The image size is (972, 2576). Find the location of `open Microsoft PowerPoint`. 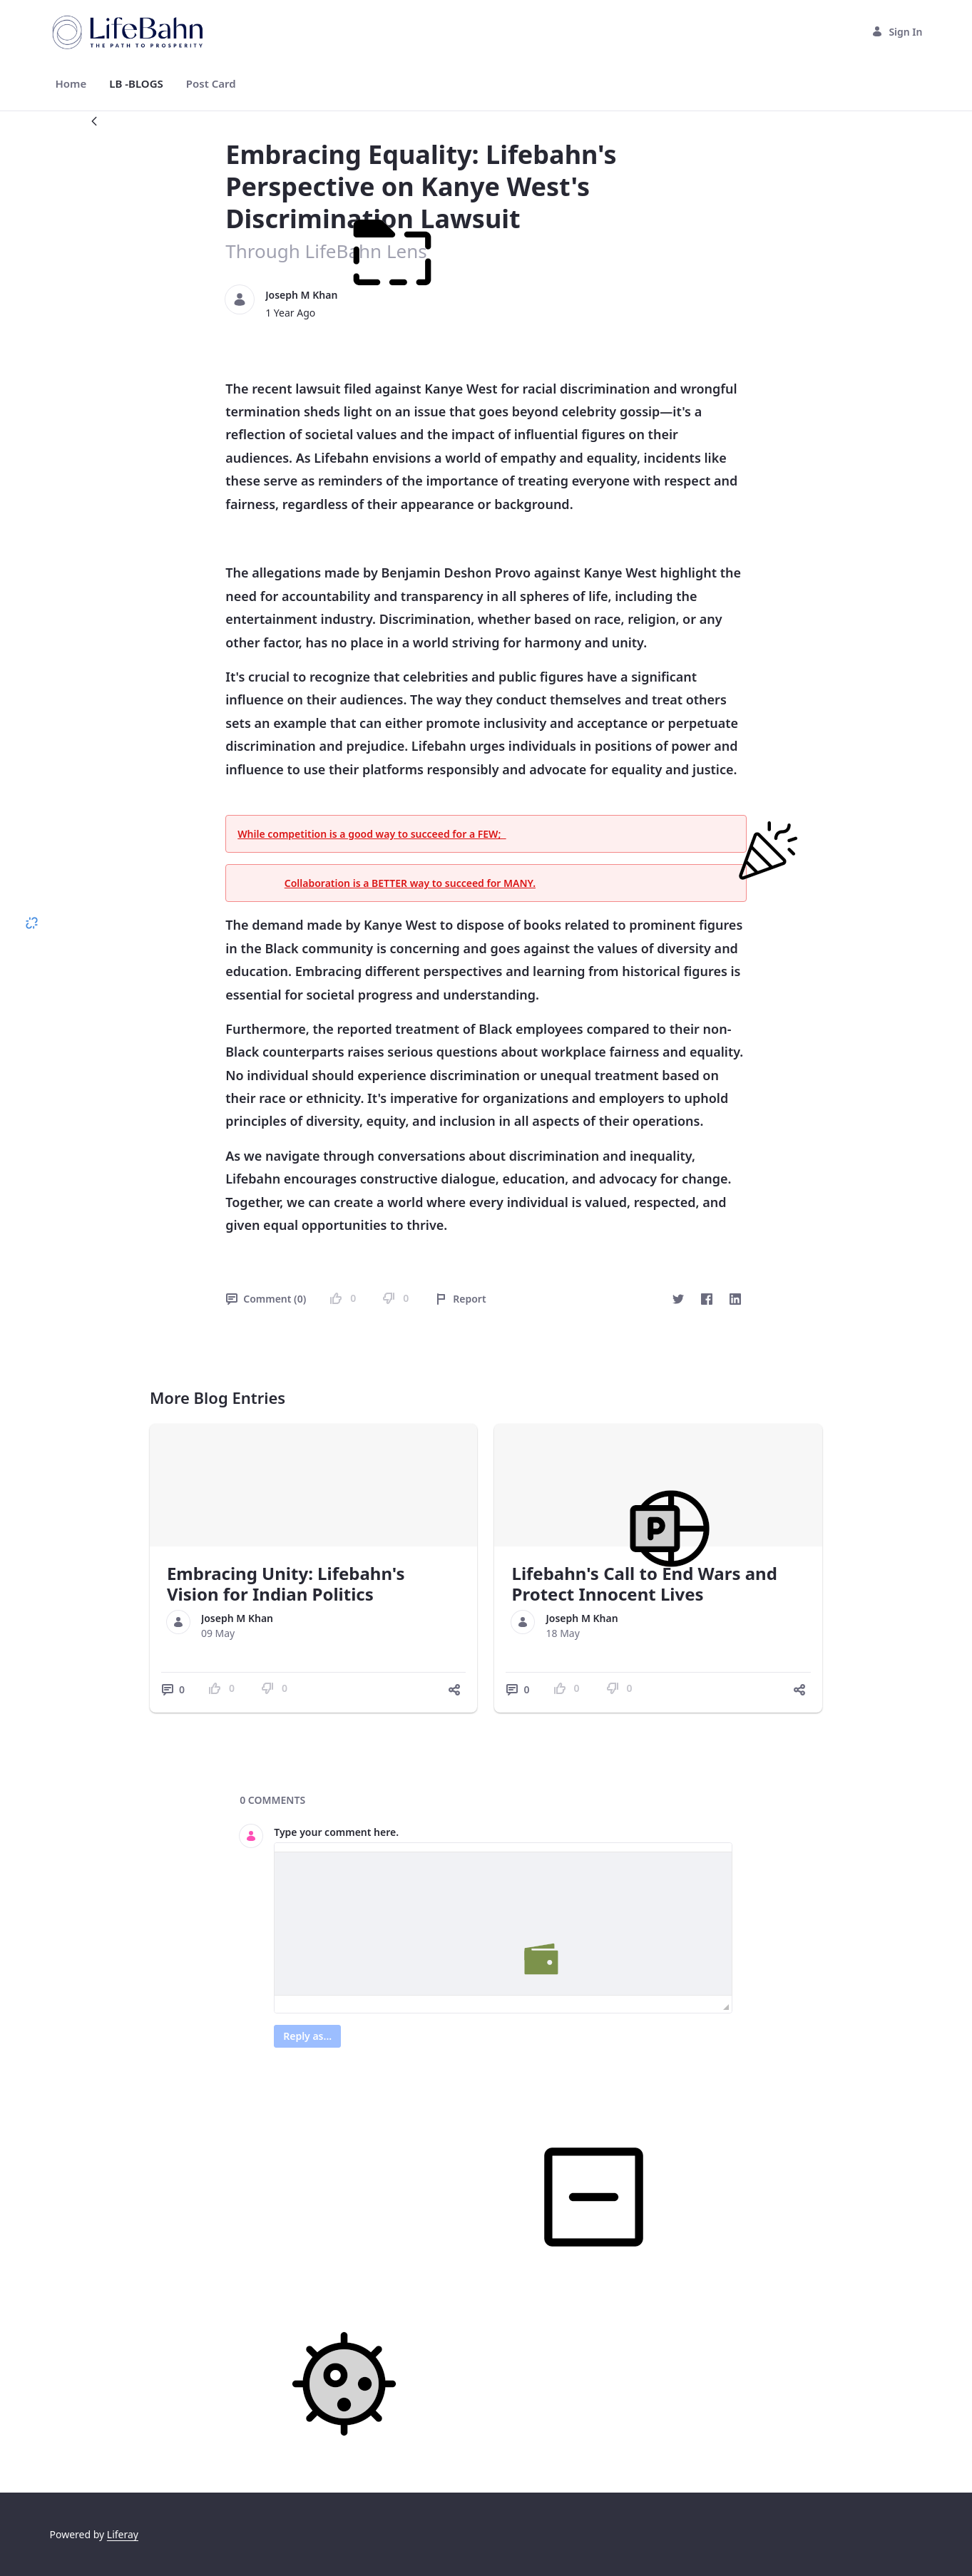

open Microsoft PowerPoint is located at coordinates (668, 1529).